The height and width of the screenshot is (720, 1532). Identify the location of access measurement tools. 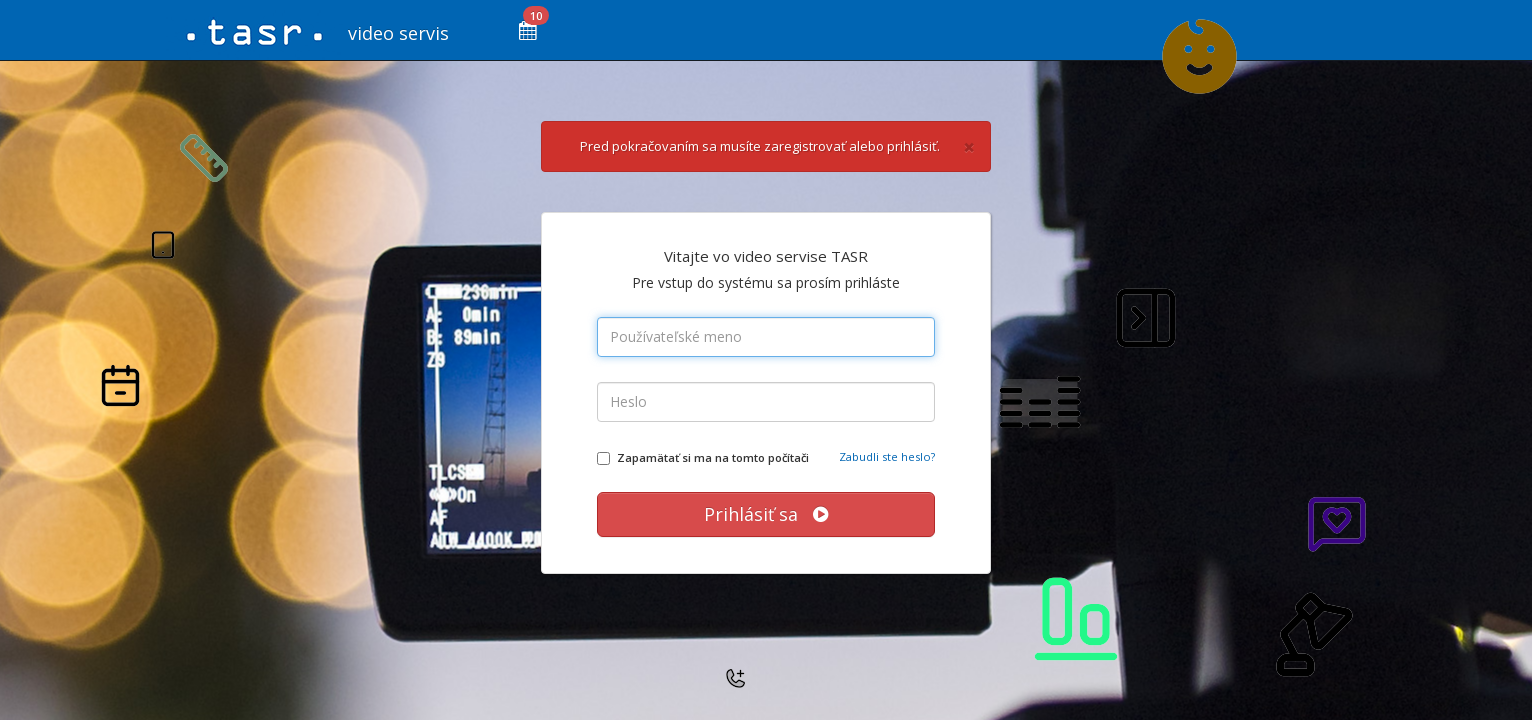
(204, 158).